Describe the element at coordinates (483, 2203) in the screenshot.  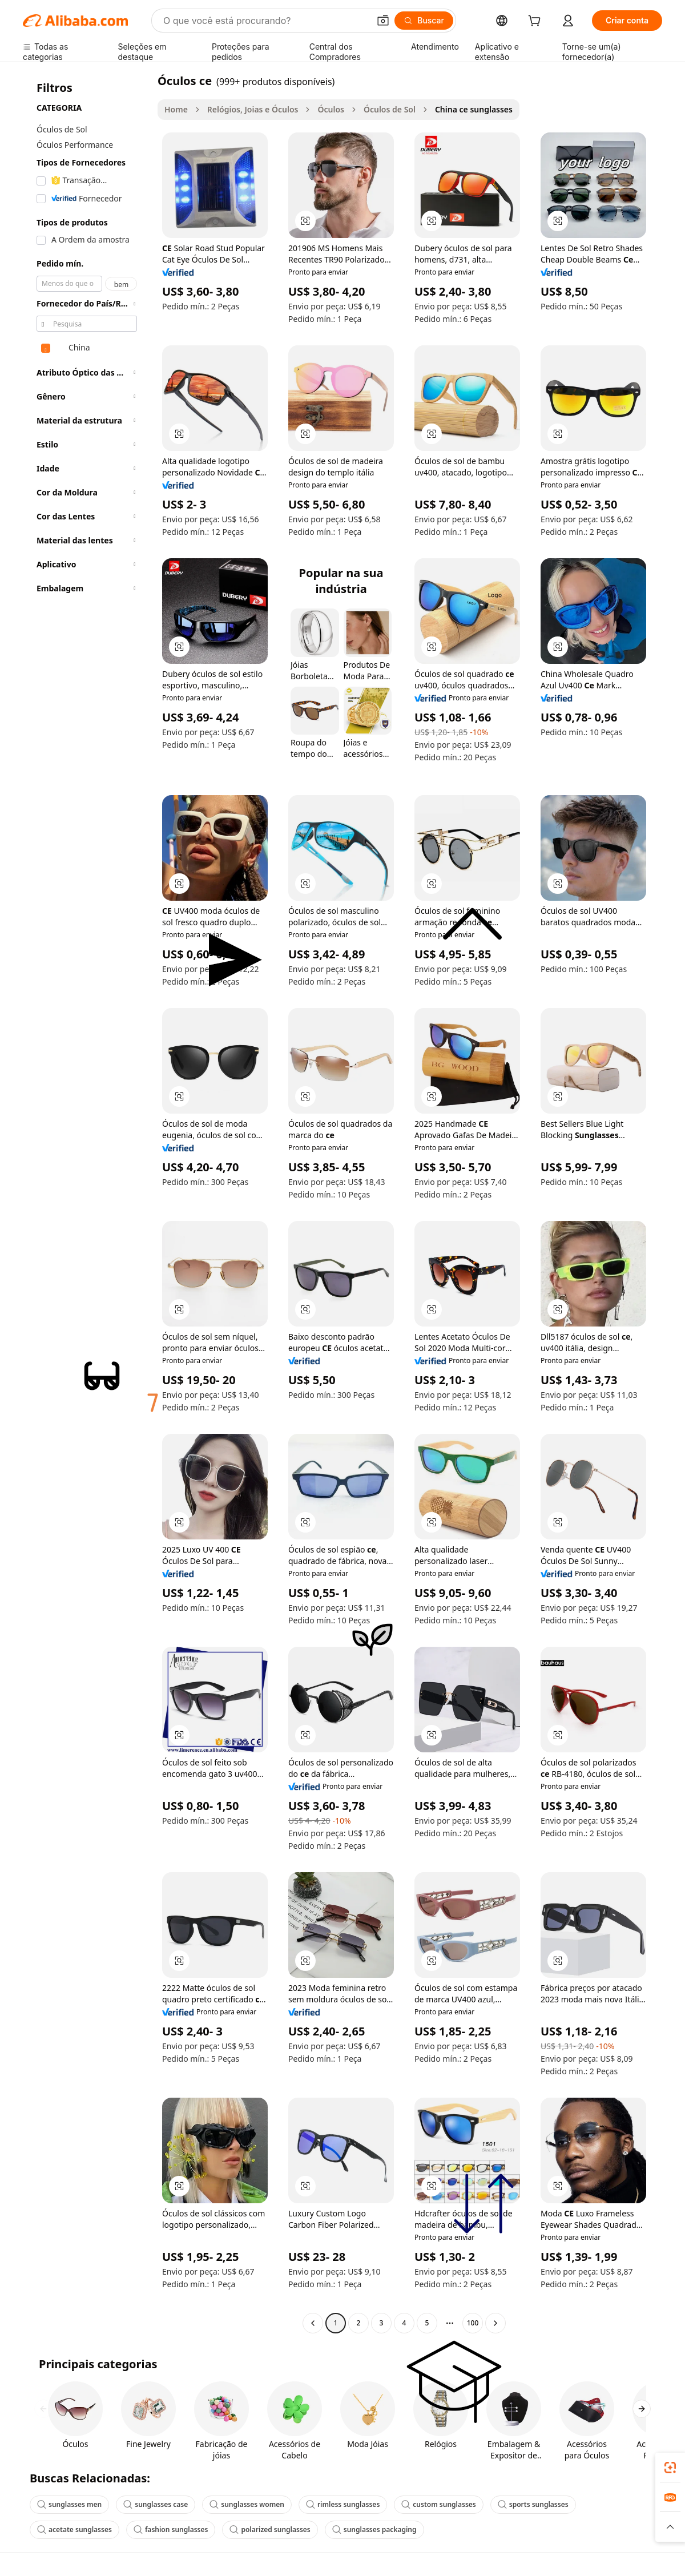
I see `sort items in ascending or descending order` at that location.